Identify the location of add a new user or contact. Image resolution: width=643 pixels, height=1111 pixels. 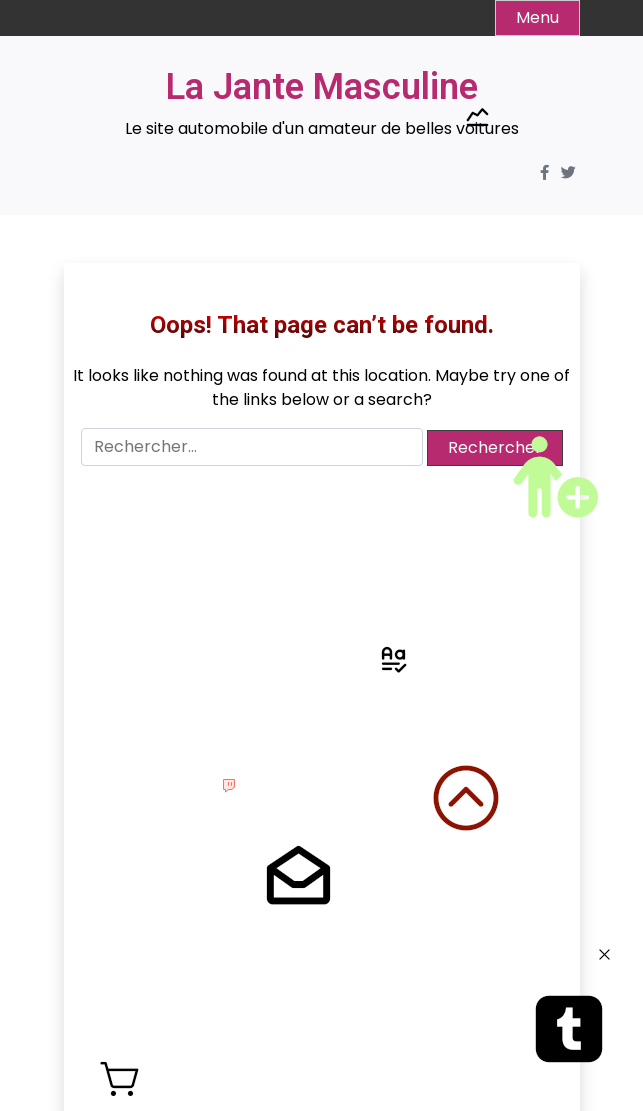
(553, 477).